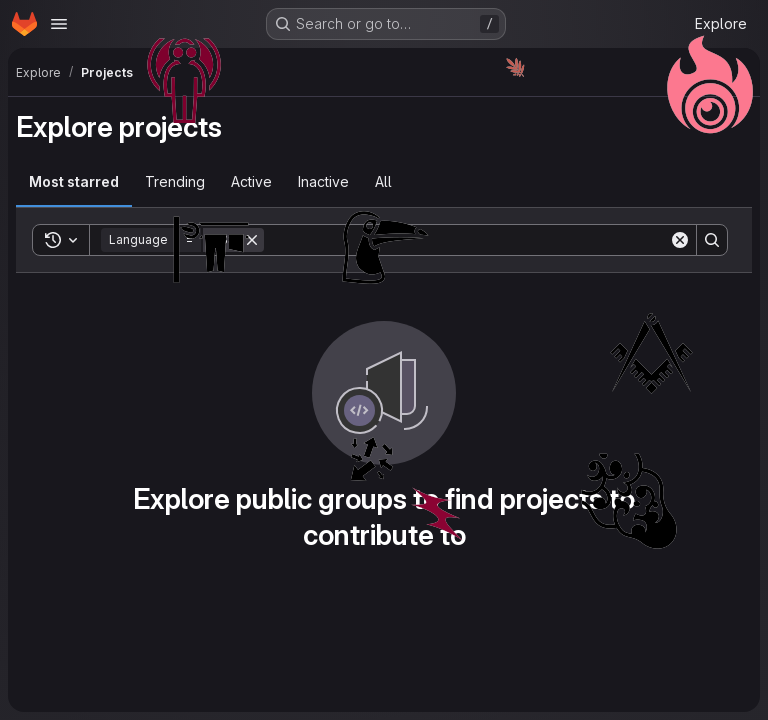 The height and width of the screenshot is (720, 768). I want to click on decorative toucan icon for a tropical-themed game or app, so click(385, 247).